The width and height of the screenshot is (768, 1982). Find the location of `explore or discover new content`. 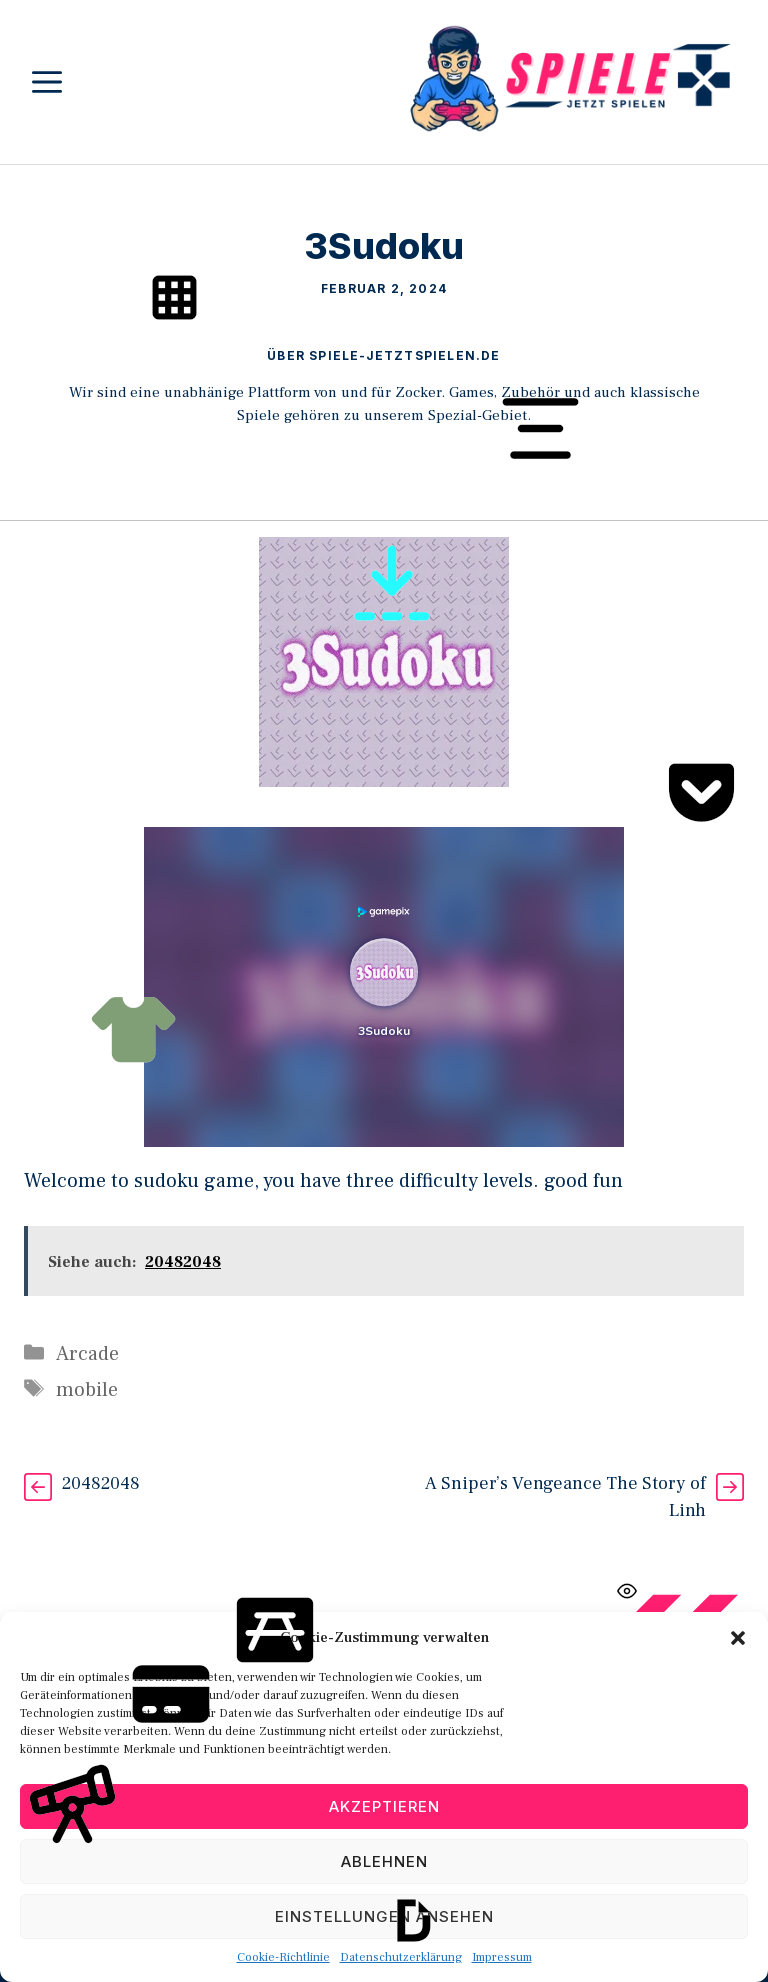

explore or discover new content is located at coordinates (72, 1803).